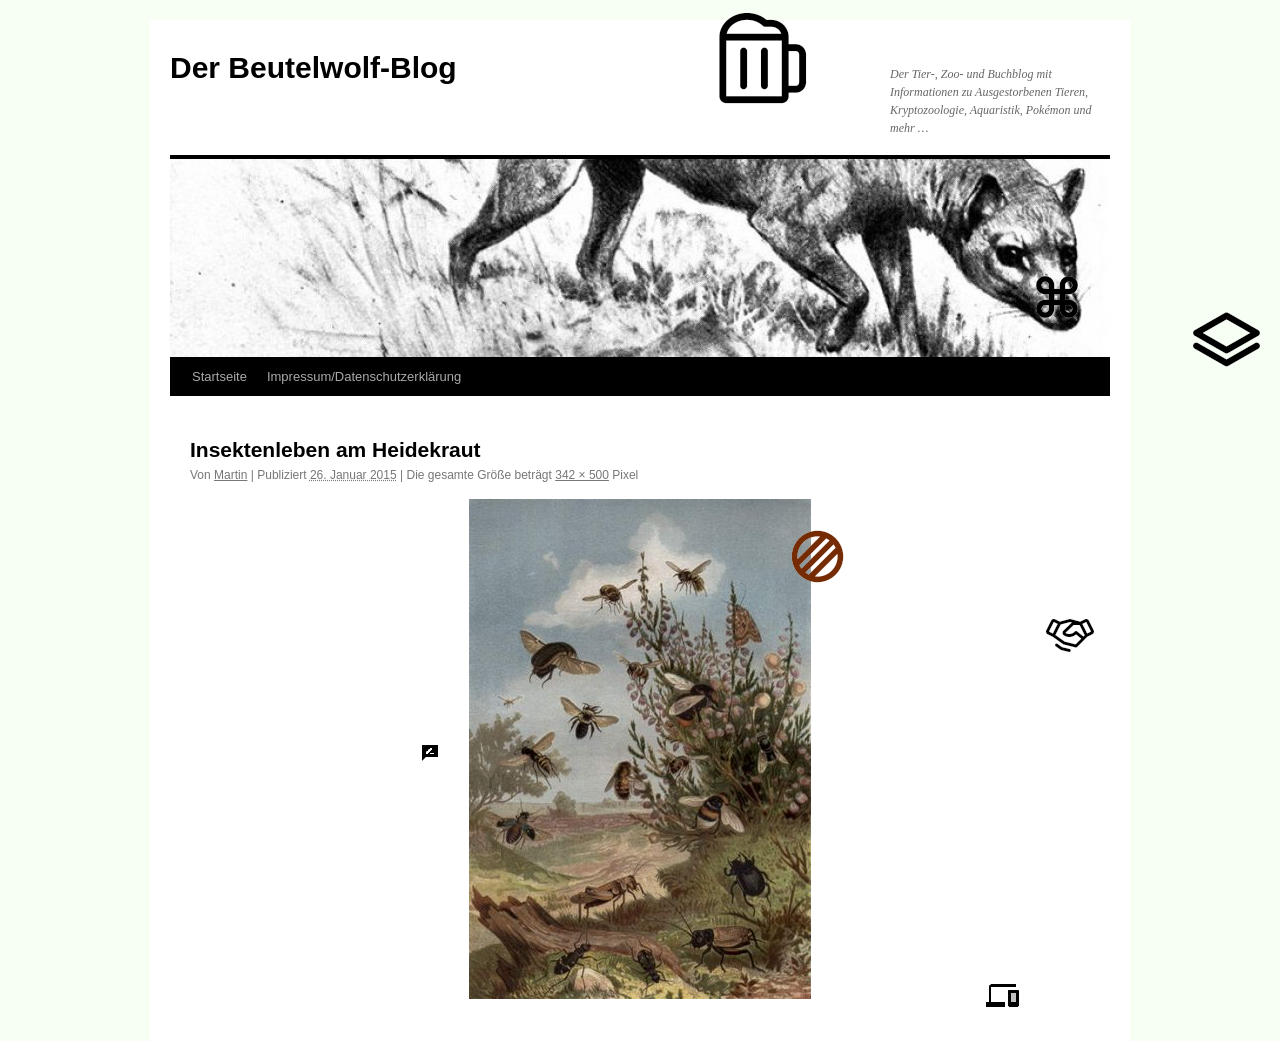  What do you see at coordinates (757, 61) in the screenshot?
I see `browse nearby bars or breweries` at bounding box center [757, 61].